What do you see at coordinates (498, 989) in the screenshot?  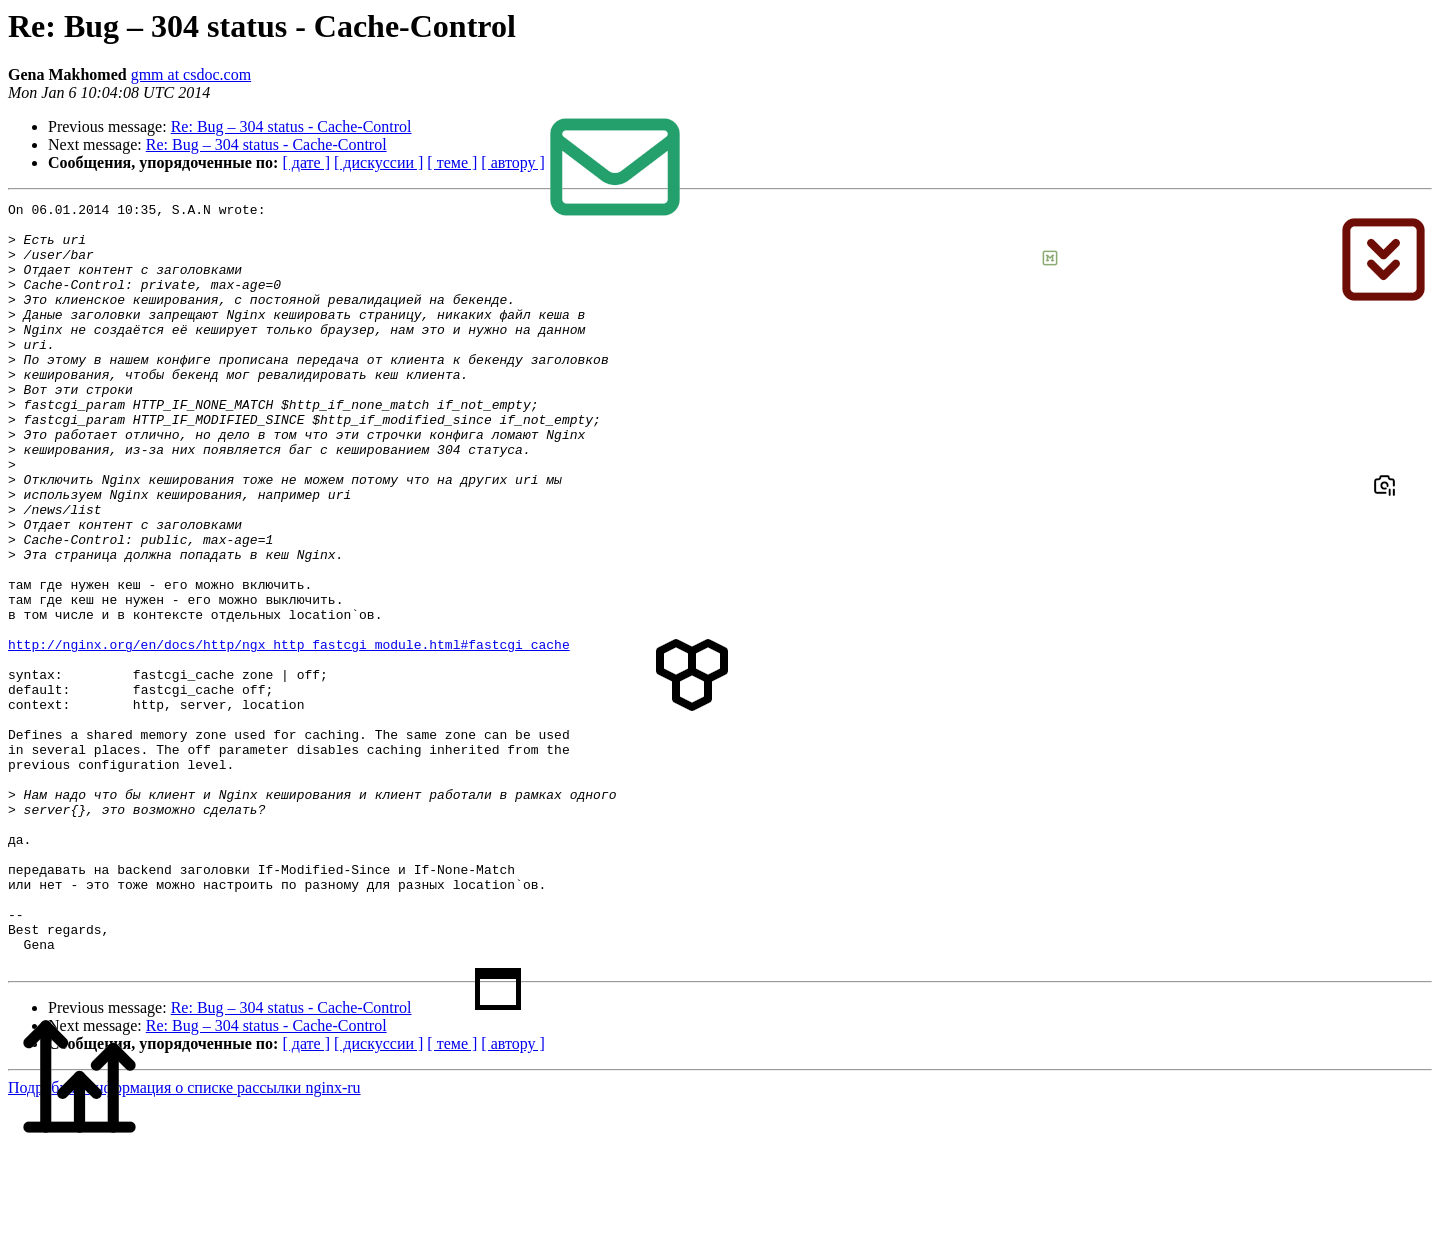 I see `open a web page or browser window` at bounding box center [498, 989].